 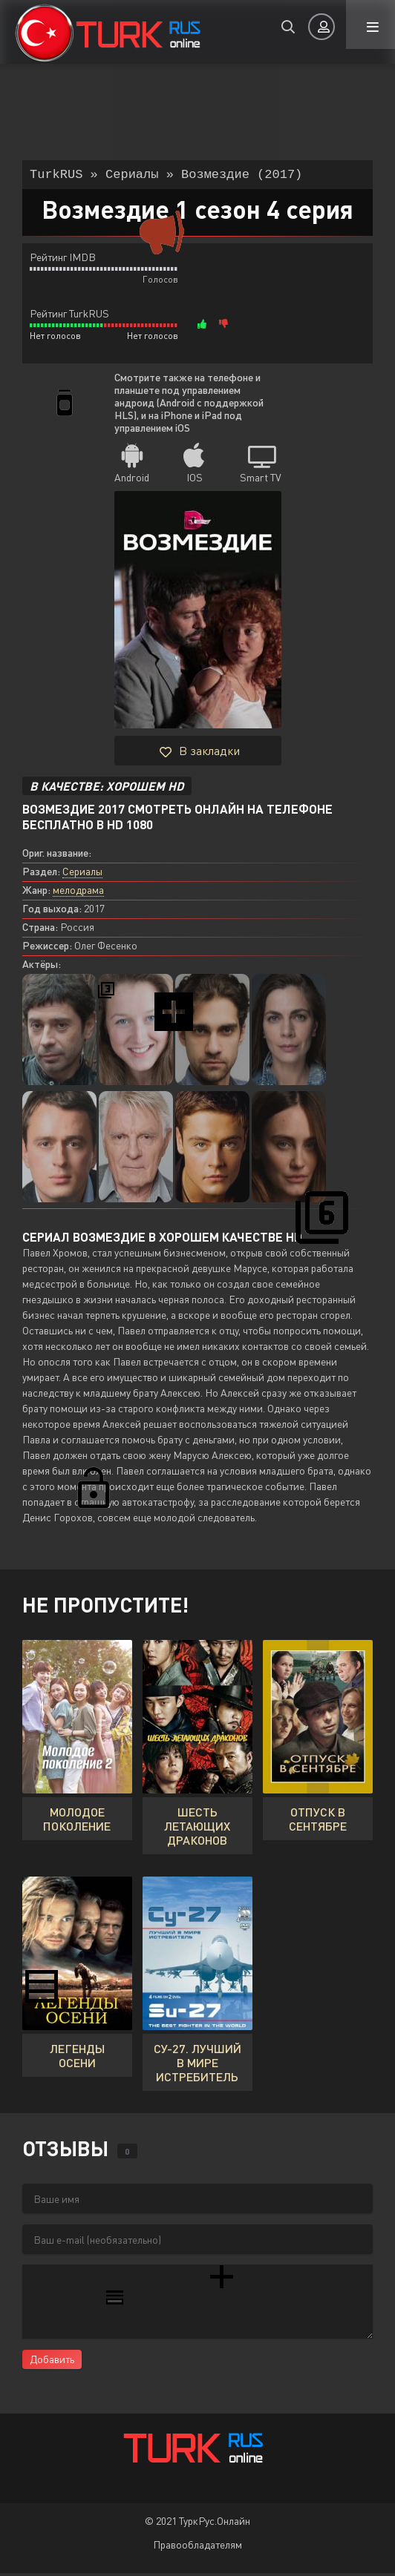 What do you see at coordinates (42, 1986) in the screenshot?
I see `view data in row layout` at bounding box center [42, 1986].